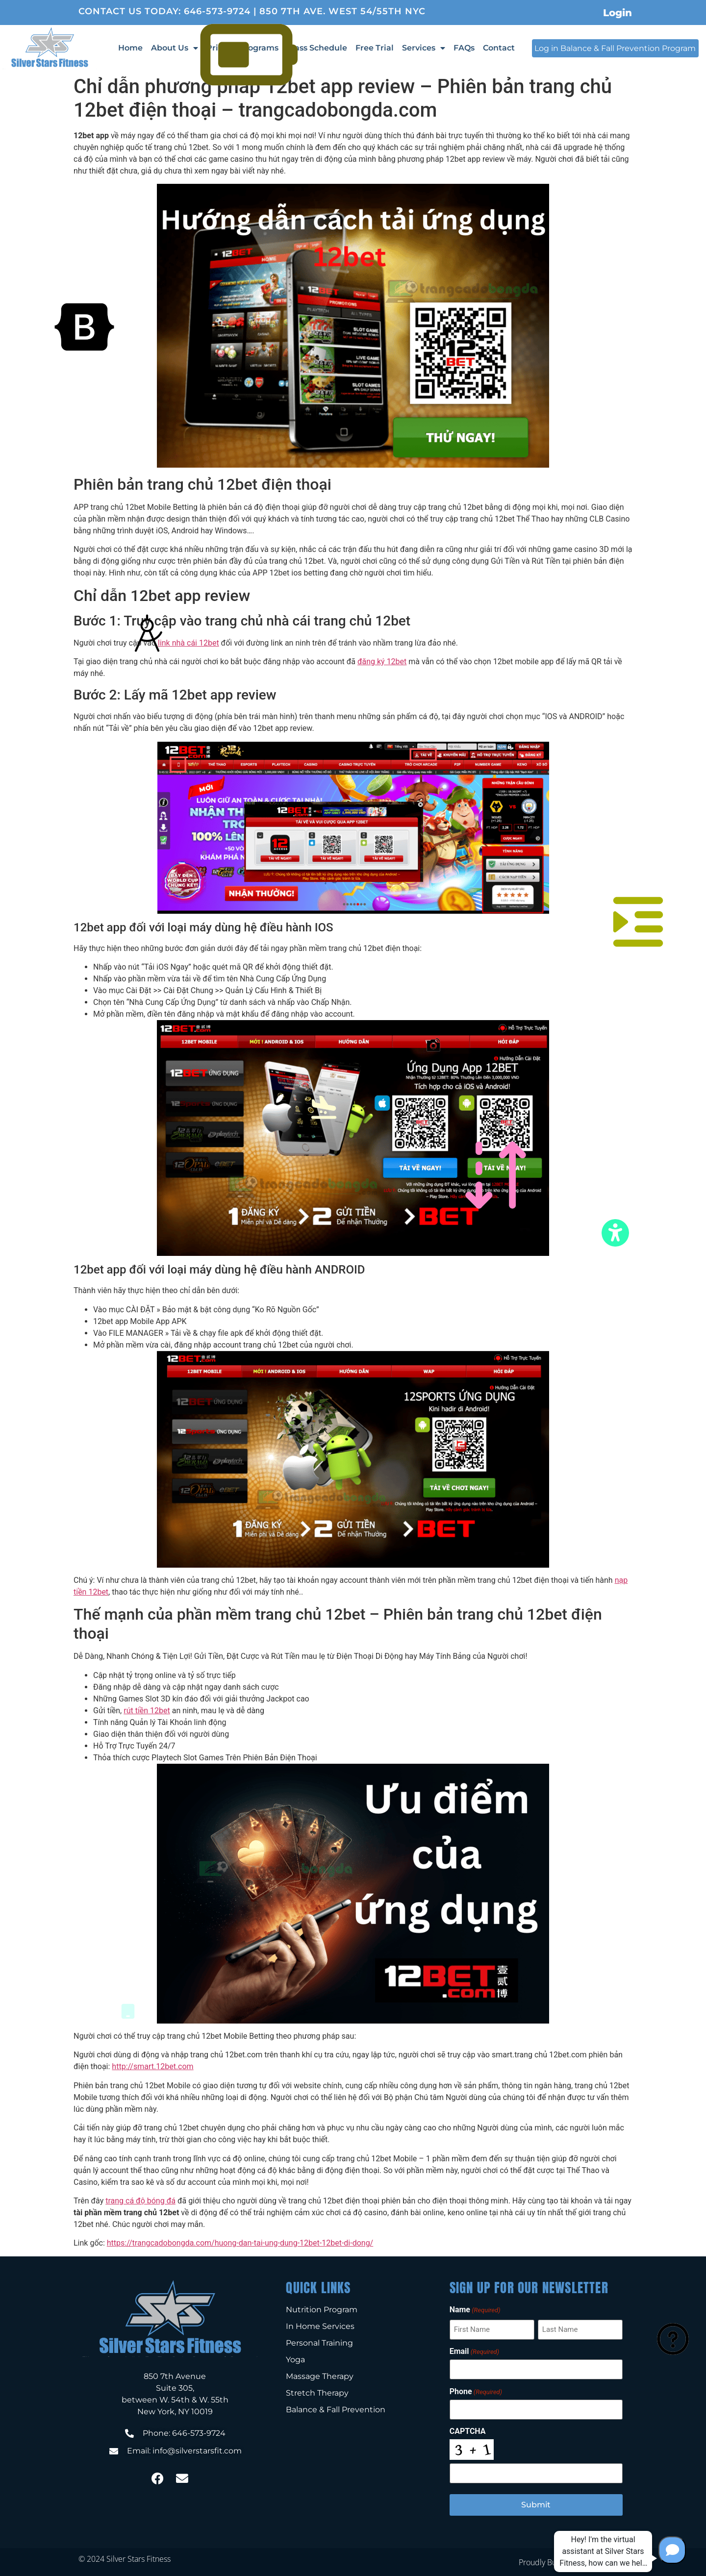 The height and width of the screenshot is (2576, 706). What do you see at coordinates (84, 327) in the screenshot?
I see `bootstrap framework logo` at bounding box center [84, 327].